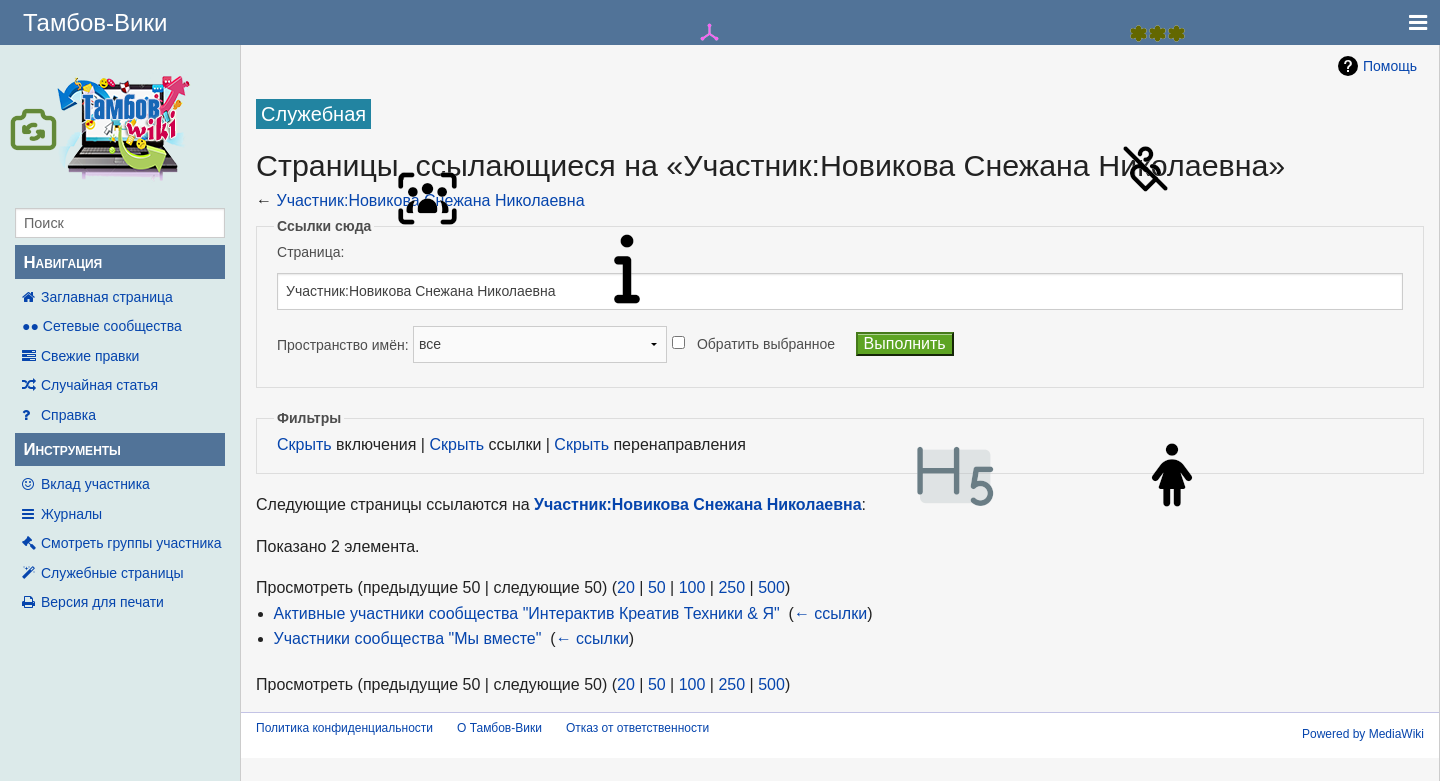  What do you see at coordinates (427, 198) in the screenshot?
I see `scan or detect people in frame` at bounding box center [427, 198].